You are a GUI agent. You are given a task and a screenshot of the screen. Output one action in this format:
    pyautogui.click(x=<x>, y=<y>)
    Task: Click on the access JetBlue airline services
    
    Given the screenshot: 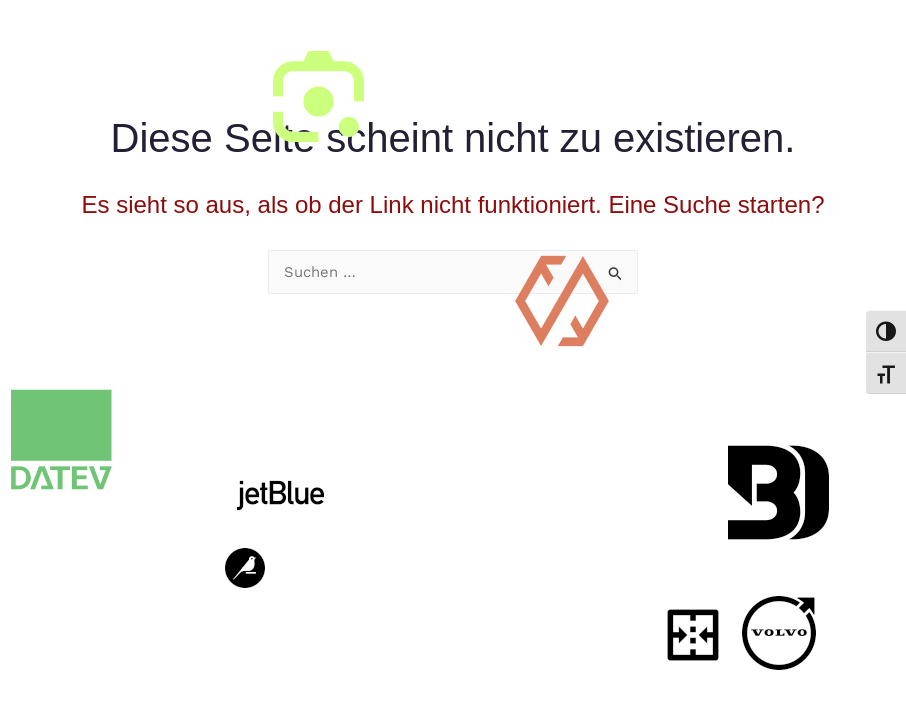 What is the action you would take?
    pyautogui.click(x=280, y=495)
    